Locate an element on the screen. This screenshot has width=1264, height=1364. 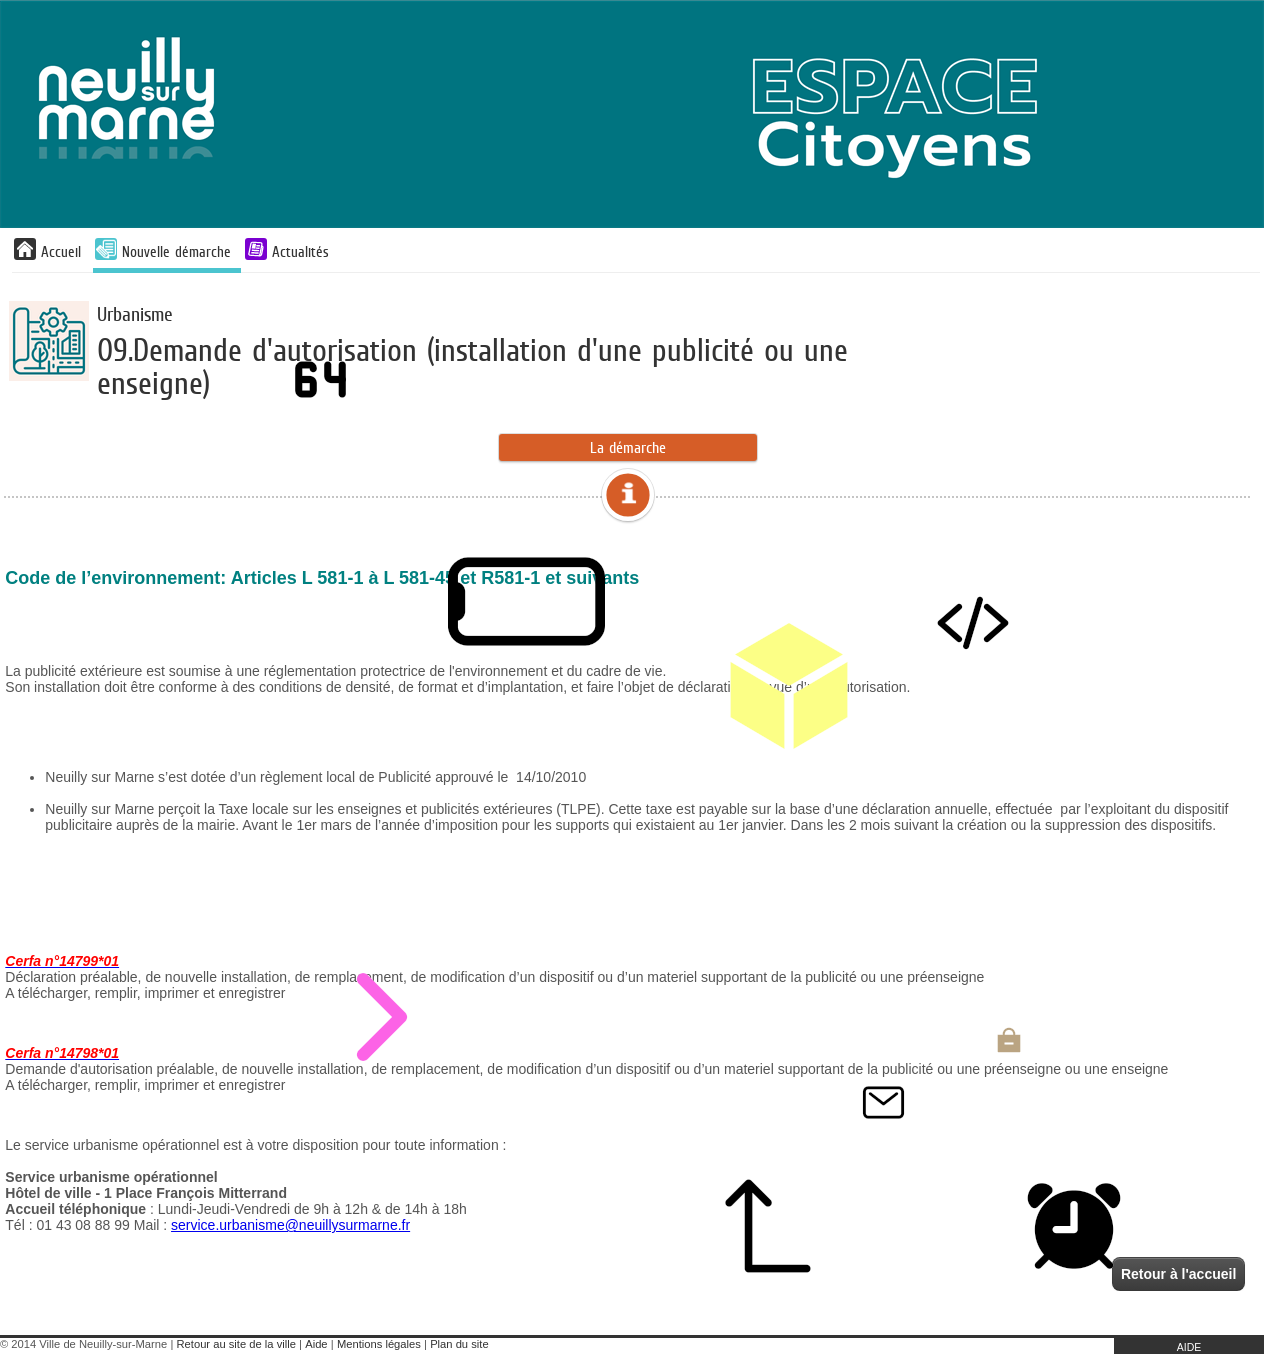
remove item from shopping bag is located at coordinates (1009, 1040).